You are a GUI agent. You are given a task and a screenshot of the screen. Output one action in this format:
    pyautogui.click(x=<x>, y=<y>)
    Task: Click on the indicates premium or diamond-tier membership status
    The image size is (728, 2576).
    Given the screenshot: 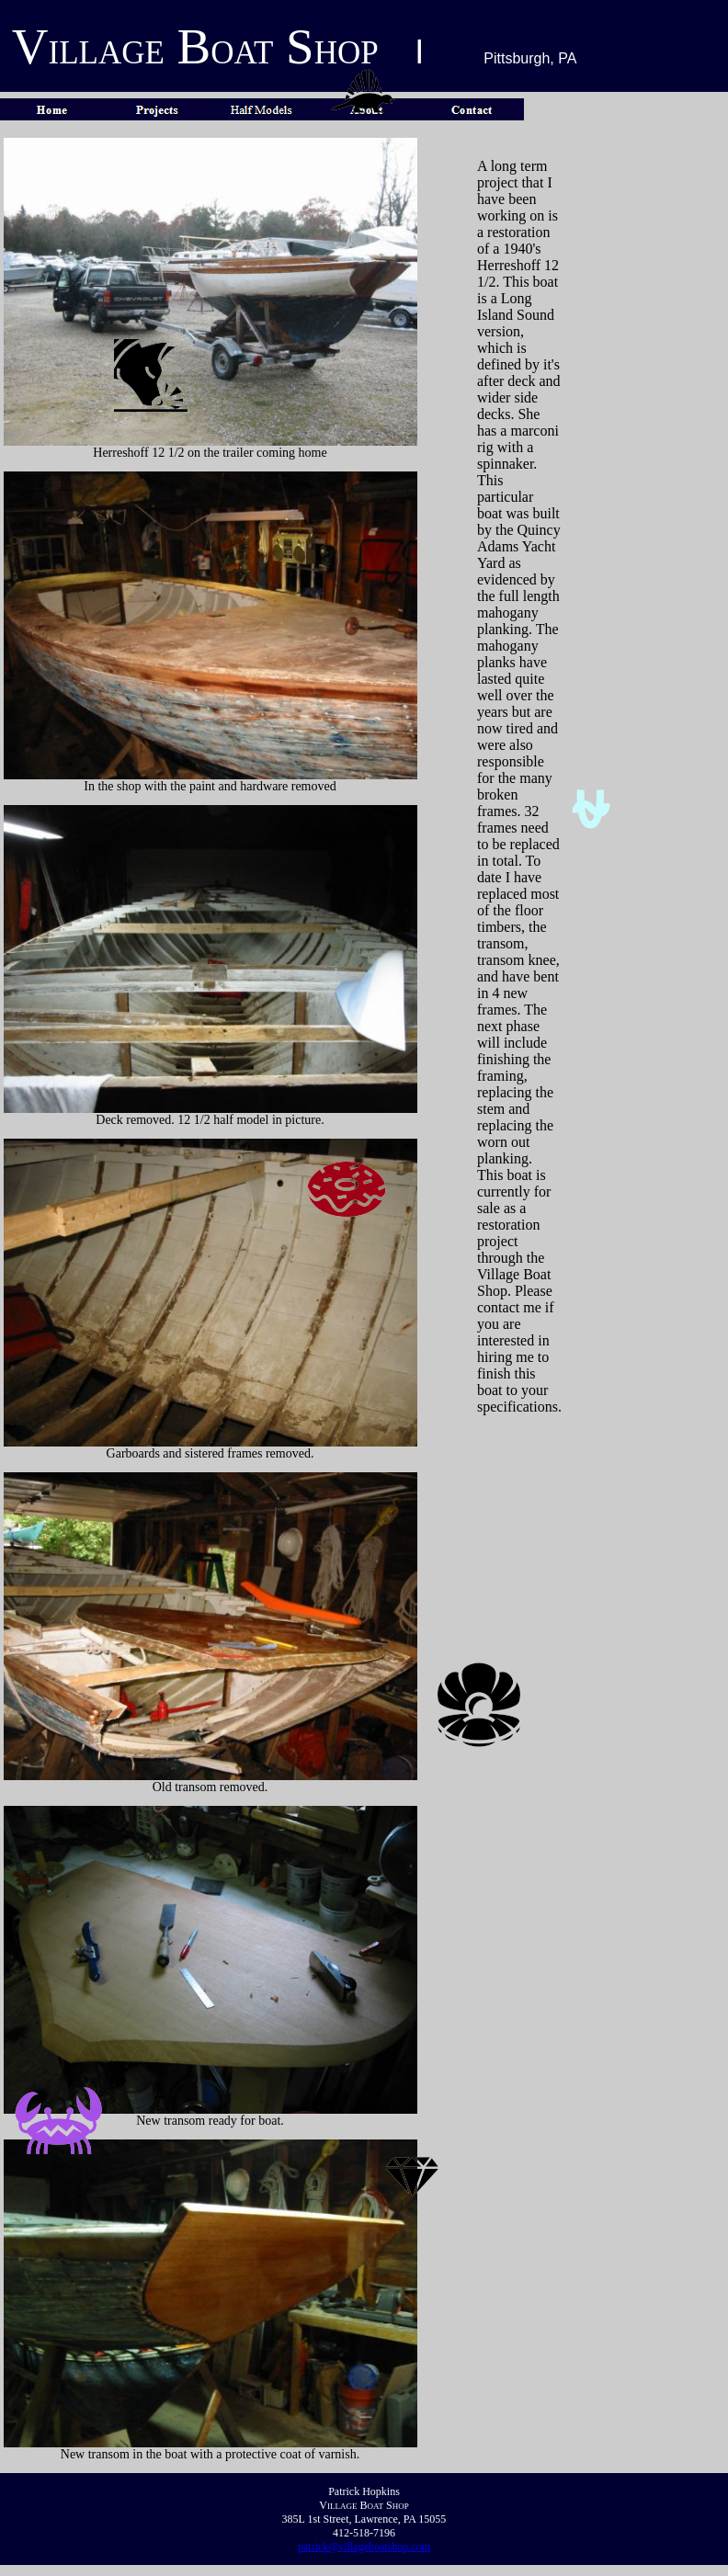 What is the action you would take?
    pyautogui.click(x=412, y=2174)
    